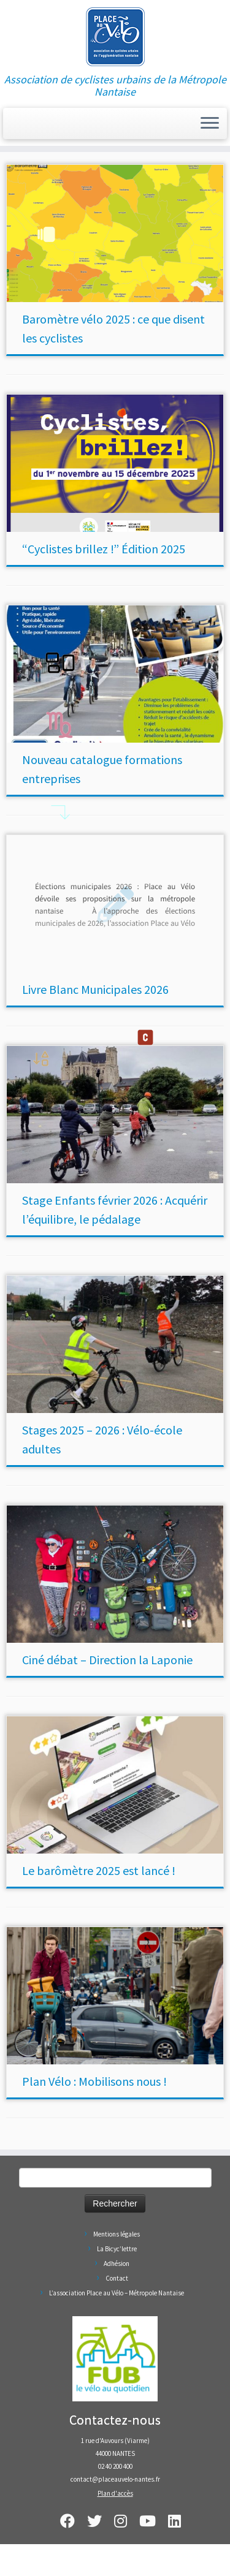 Image resolution: width=230 pixels, height=2576 pixels. What do you see at coordinates (60, 724) in the screenshot?
I see `indicates virgo zodiac sign` at bounding box center [60, 724].